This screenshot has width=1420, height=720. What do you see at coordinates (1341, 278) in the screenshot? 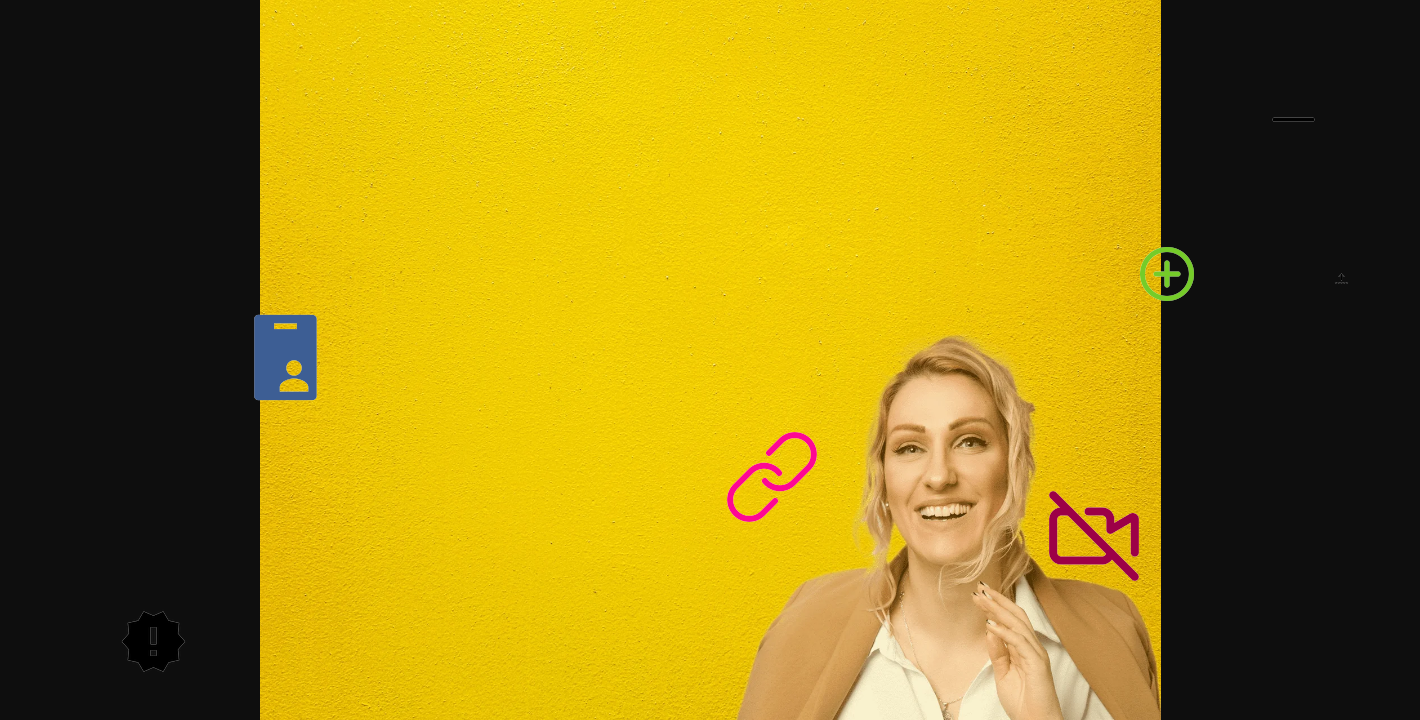
I see `collapse content upward` at bounding box center [1341, 278].